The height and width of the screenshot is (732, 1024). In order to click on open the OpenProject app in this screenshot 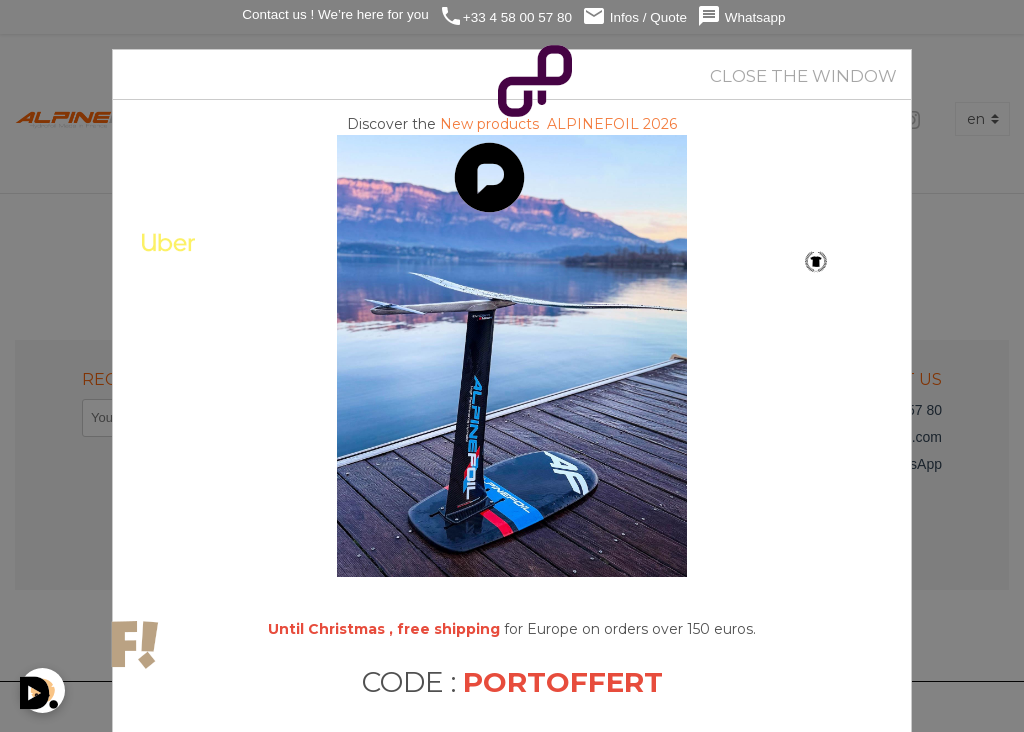, I will do `click(535, 81)`.